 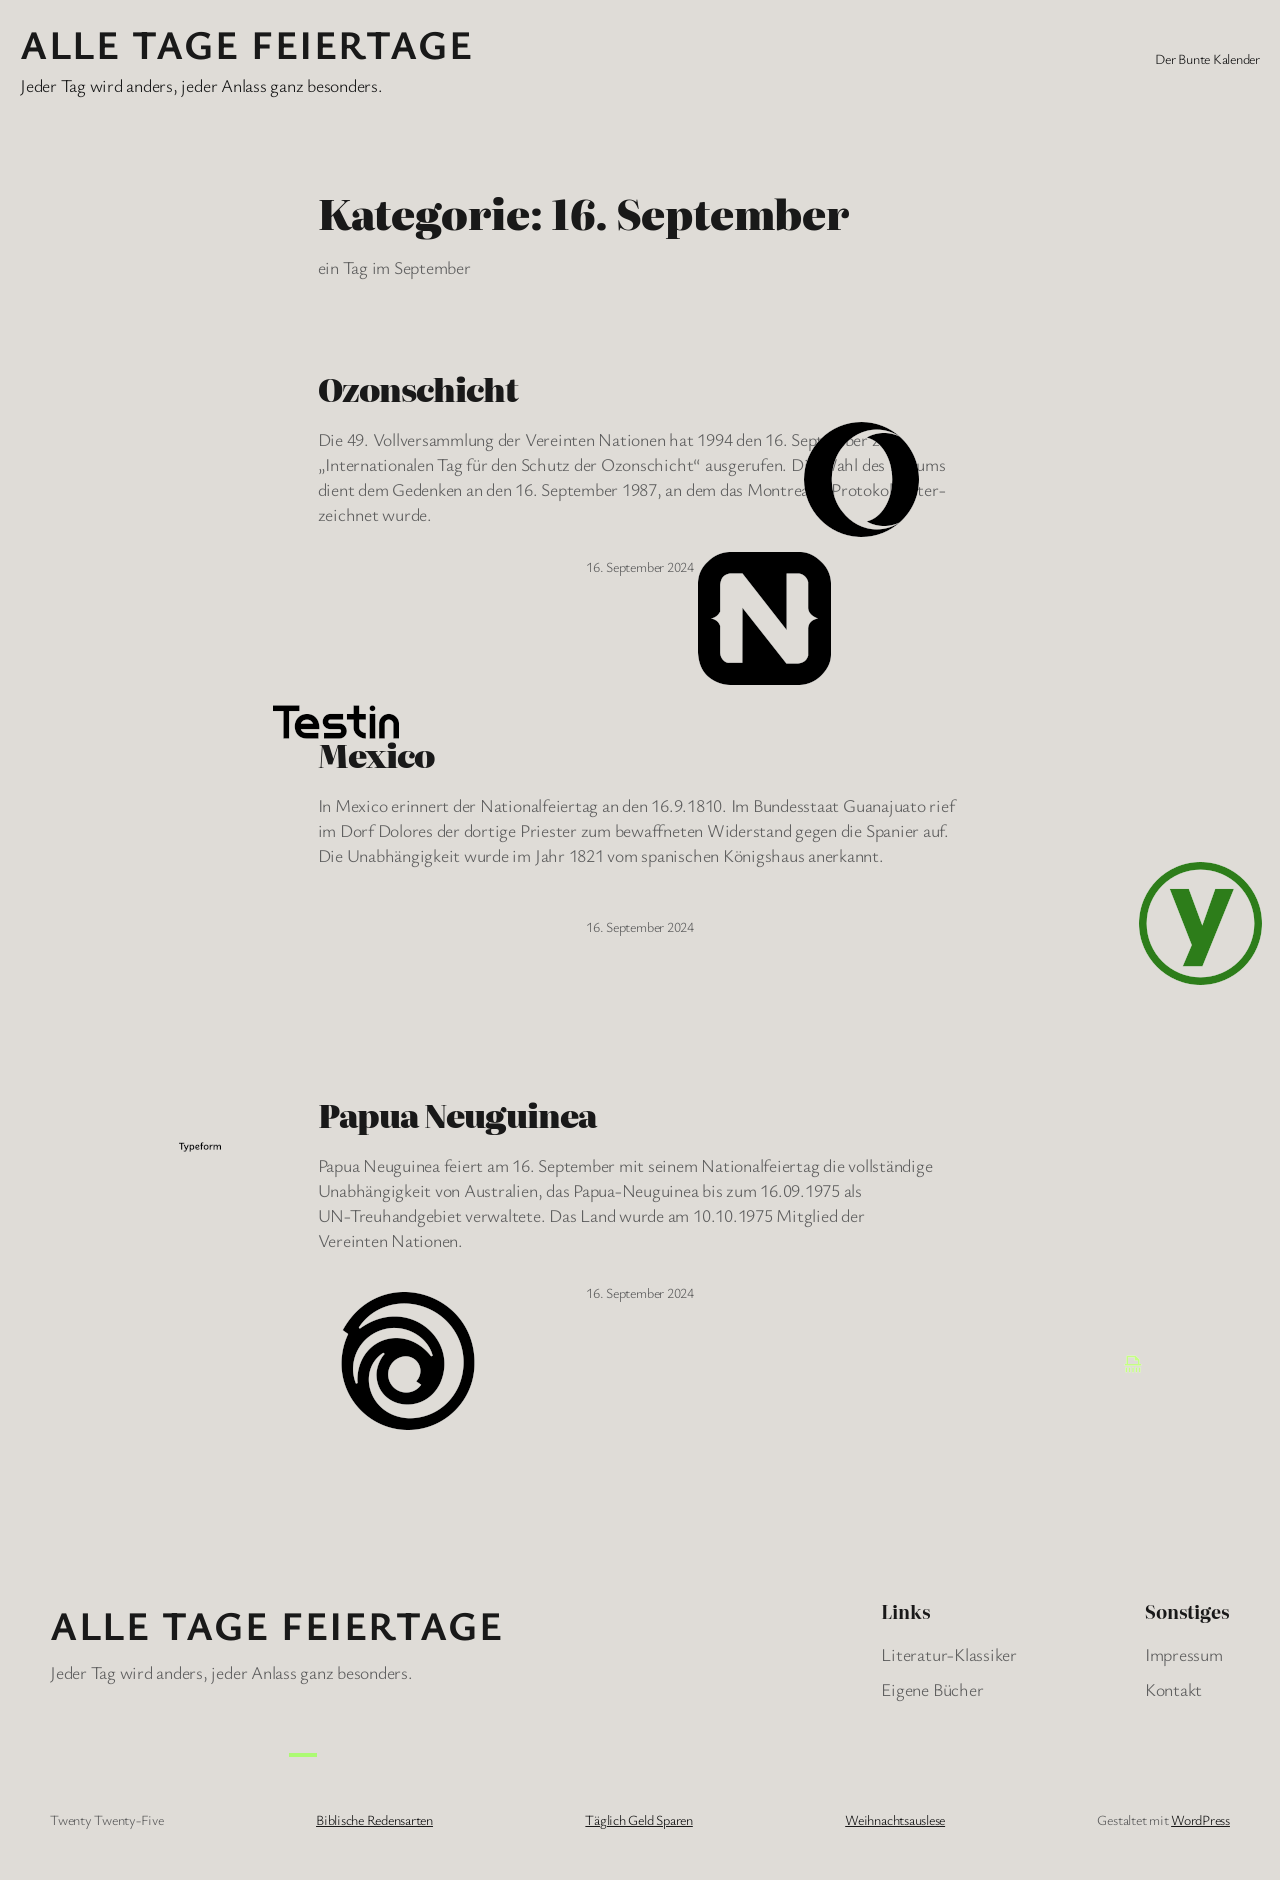 What do you see at coordinates (861, 479) in the screenshot?
I see `open Opera browser` at bounding box center [861, 479].